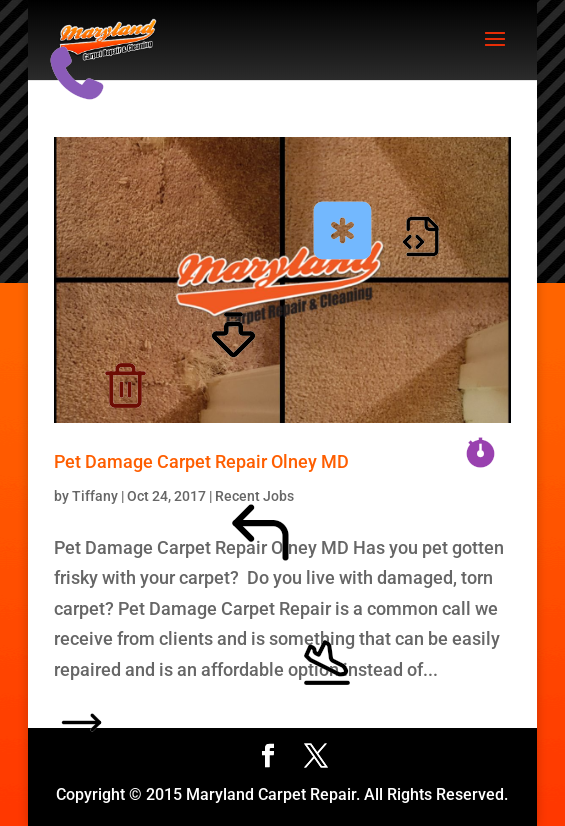 The width and height of the screenshot is (565, 826). Describe the element at coordinates (480, 452) in the screenshot. I see `start or stop a timer` at that location.